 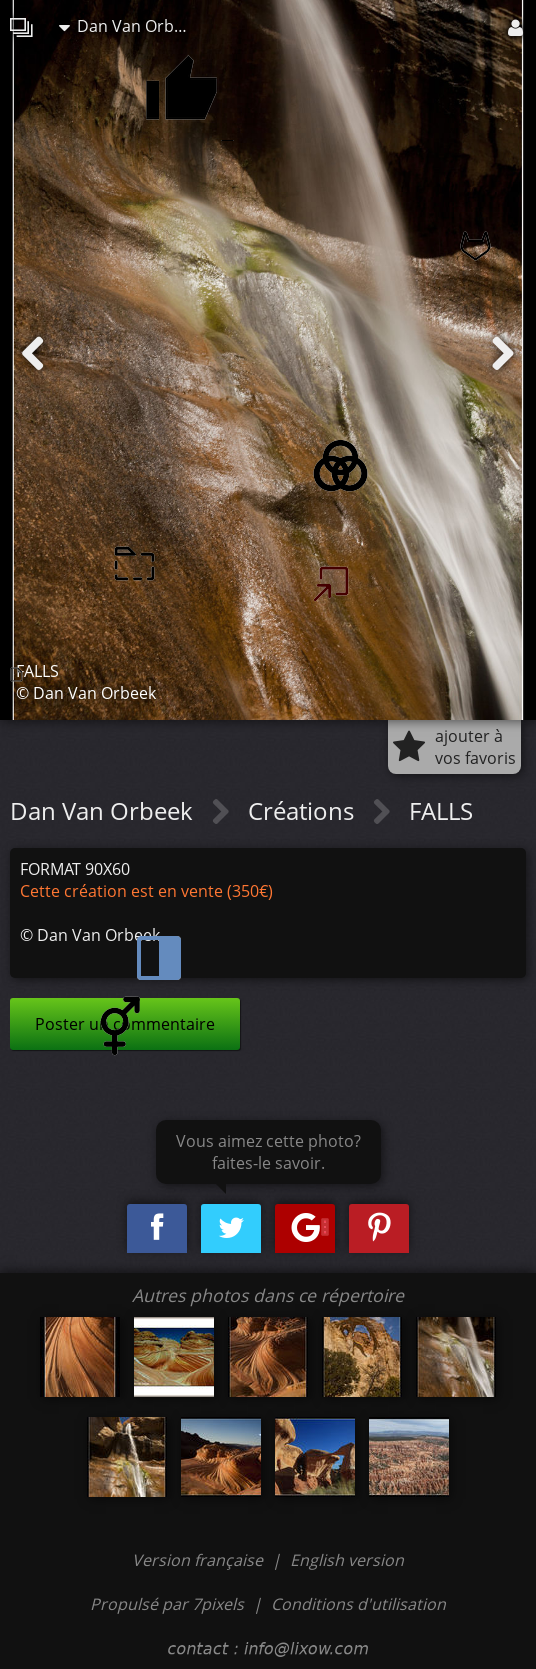 What do you see at coordinates (134, 563) in the screenshot?
I see `create a new folder` at bounding box center [134, 563].